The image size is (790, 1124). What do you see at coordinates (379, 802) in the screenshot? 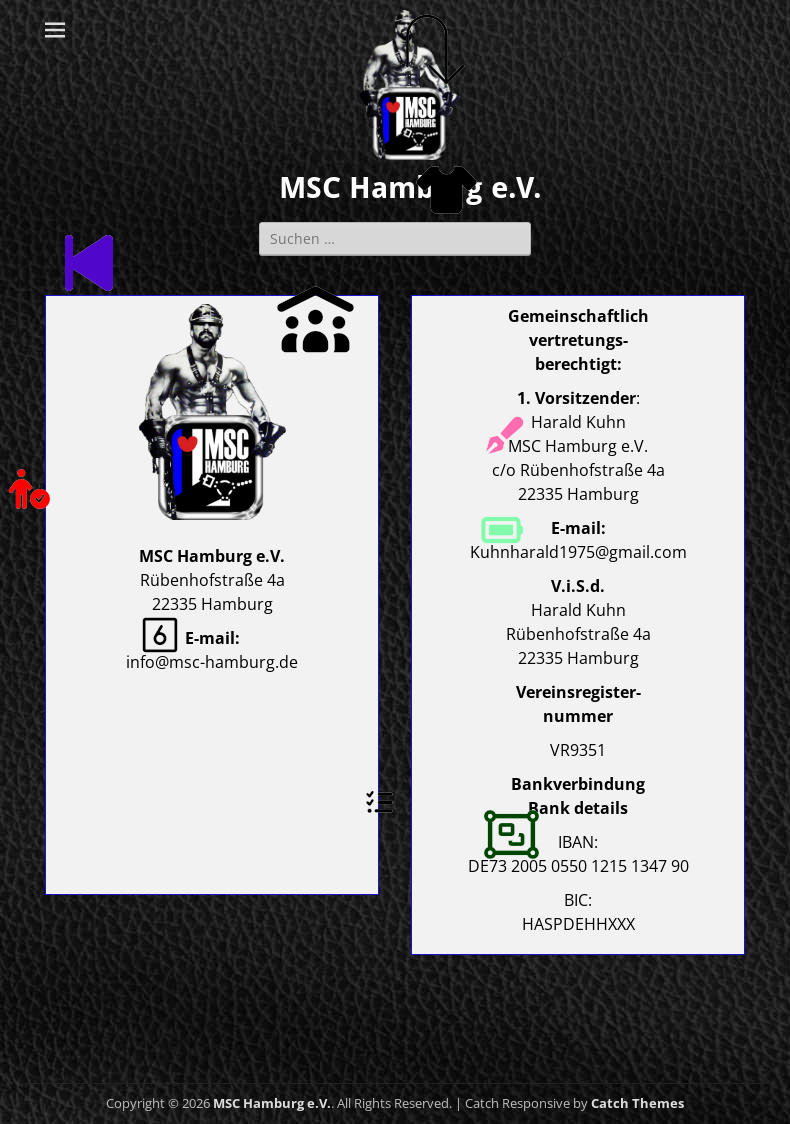
I see `view your task checklist` at bounding box center [379, 802].